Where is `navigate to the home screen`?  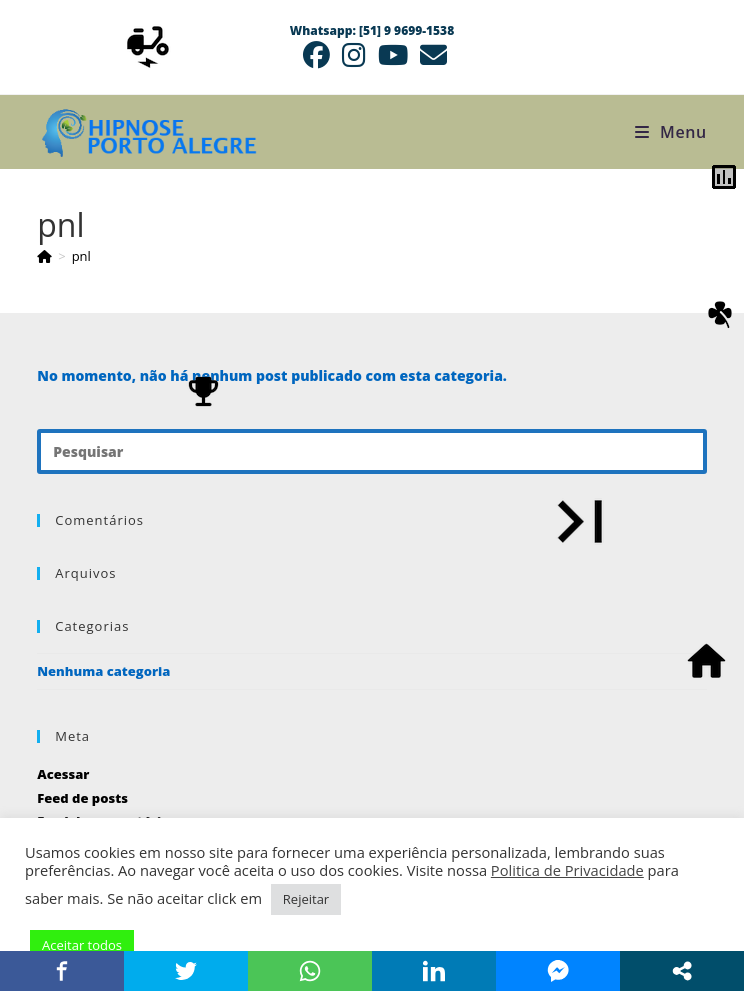
navigate to the home screen is located at coordinates (706, 661).